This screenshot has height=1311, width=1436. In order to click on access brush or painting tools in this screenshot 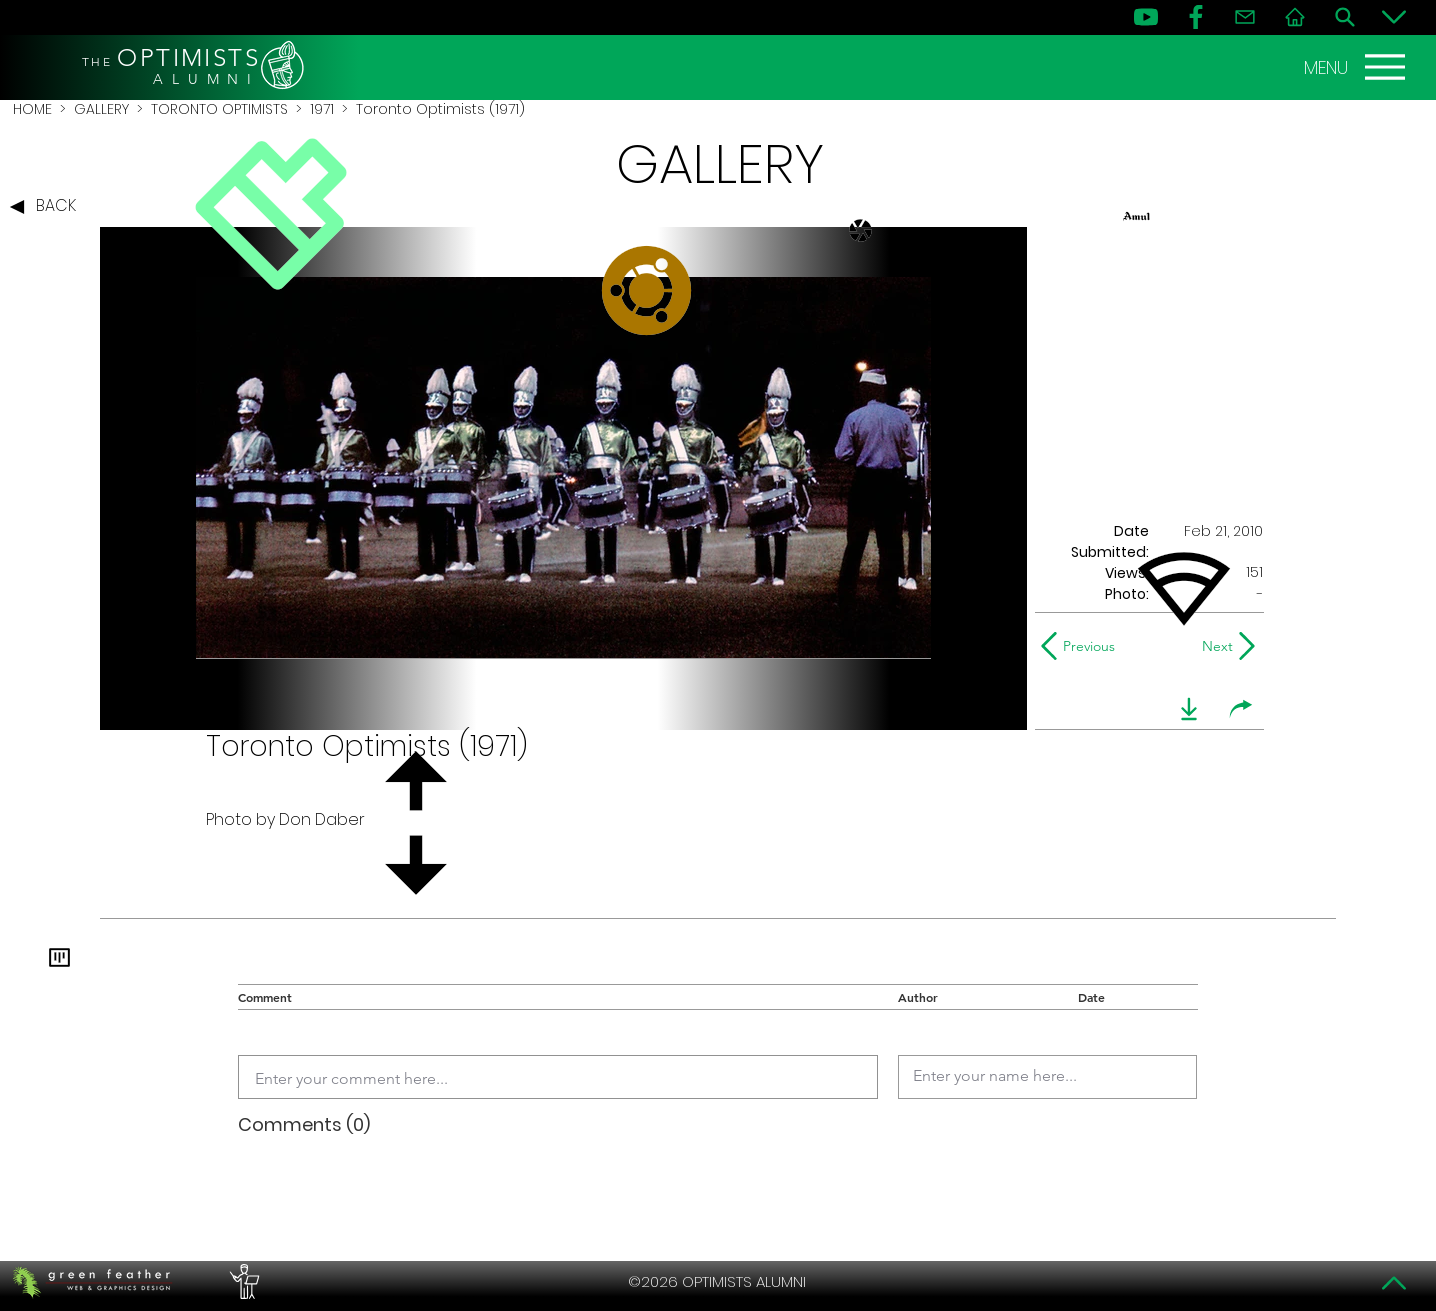, I will do `click(275, 209)`.